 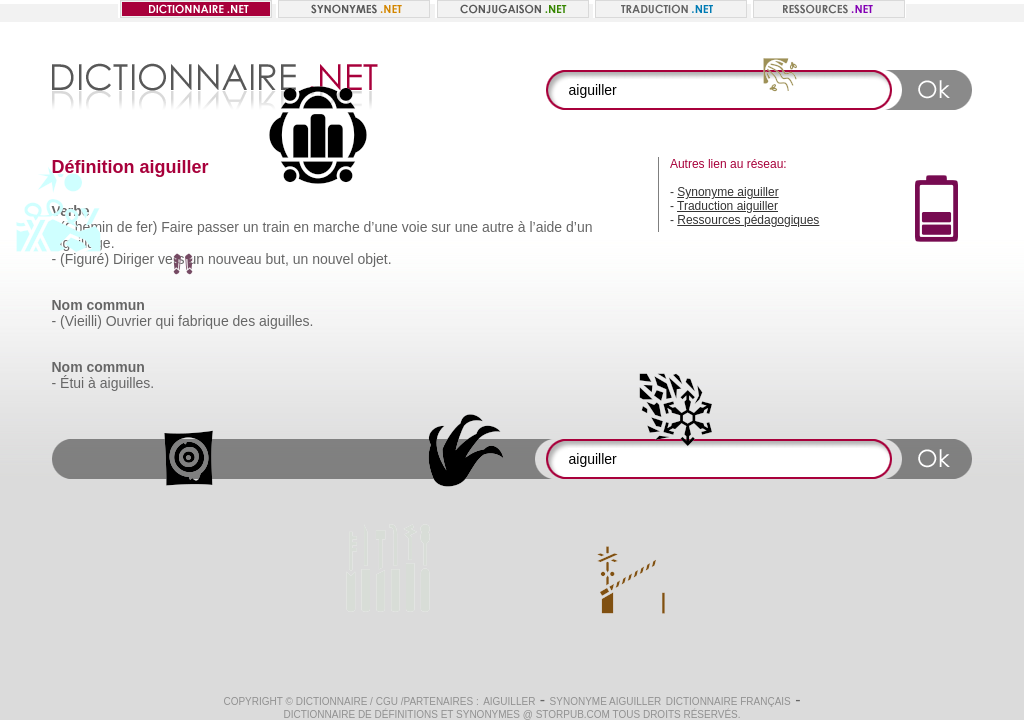 I want to click on indicates a blocked or restricted area, so click(x=58, y=209).